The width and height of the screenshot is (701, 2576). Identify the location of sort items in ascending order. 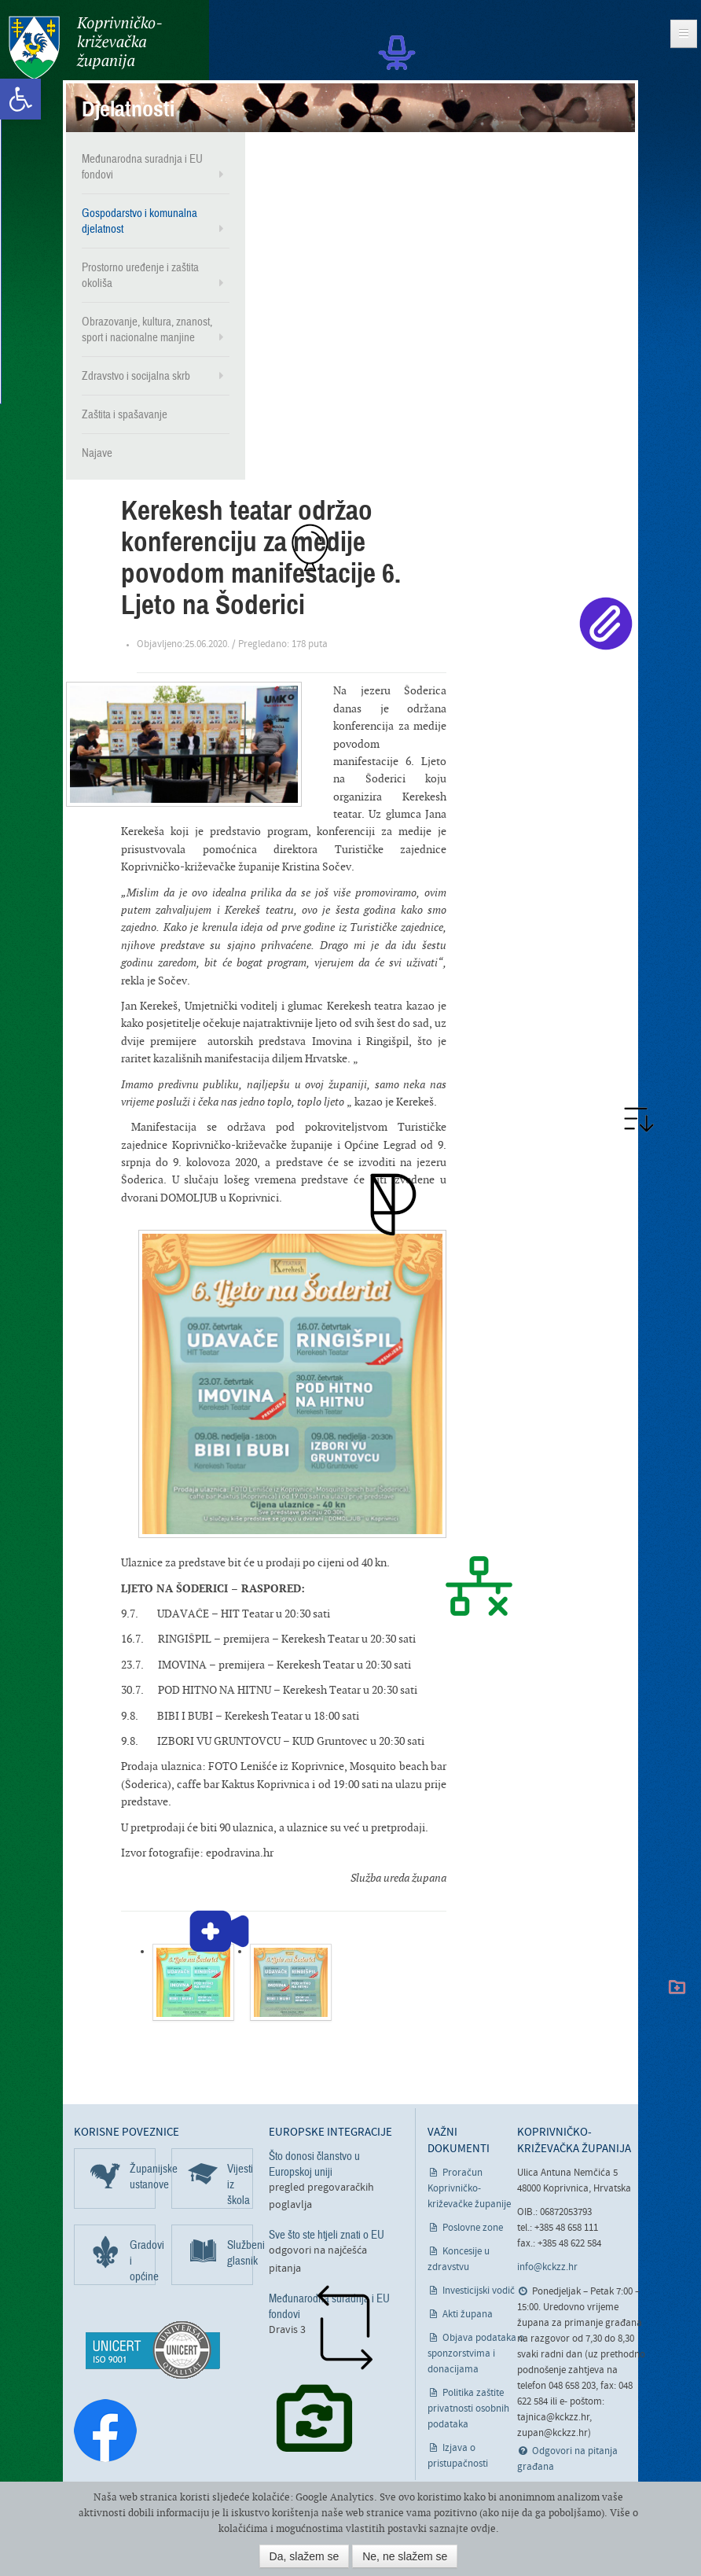
(637, 1118).